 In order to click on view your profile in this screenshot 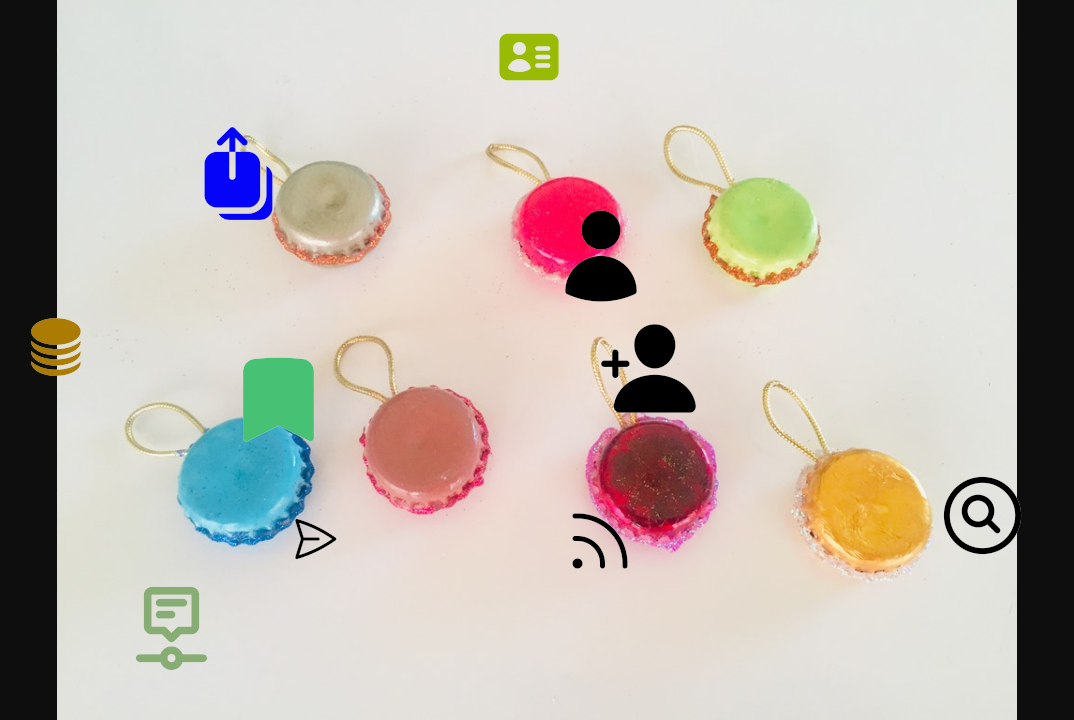, I will do `click(601, 256)`.